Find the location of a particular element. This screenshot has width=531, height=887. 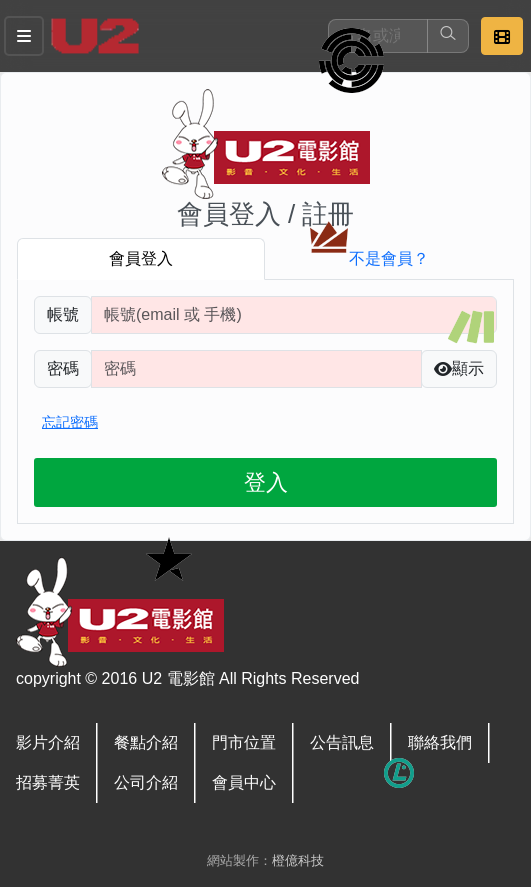

open the WazirX cryptocurrency exchange app is located at coordinates (329, 237).